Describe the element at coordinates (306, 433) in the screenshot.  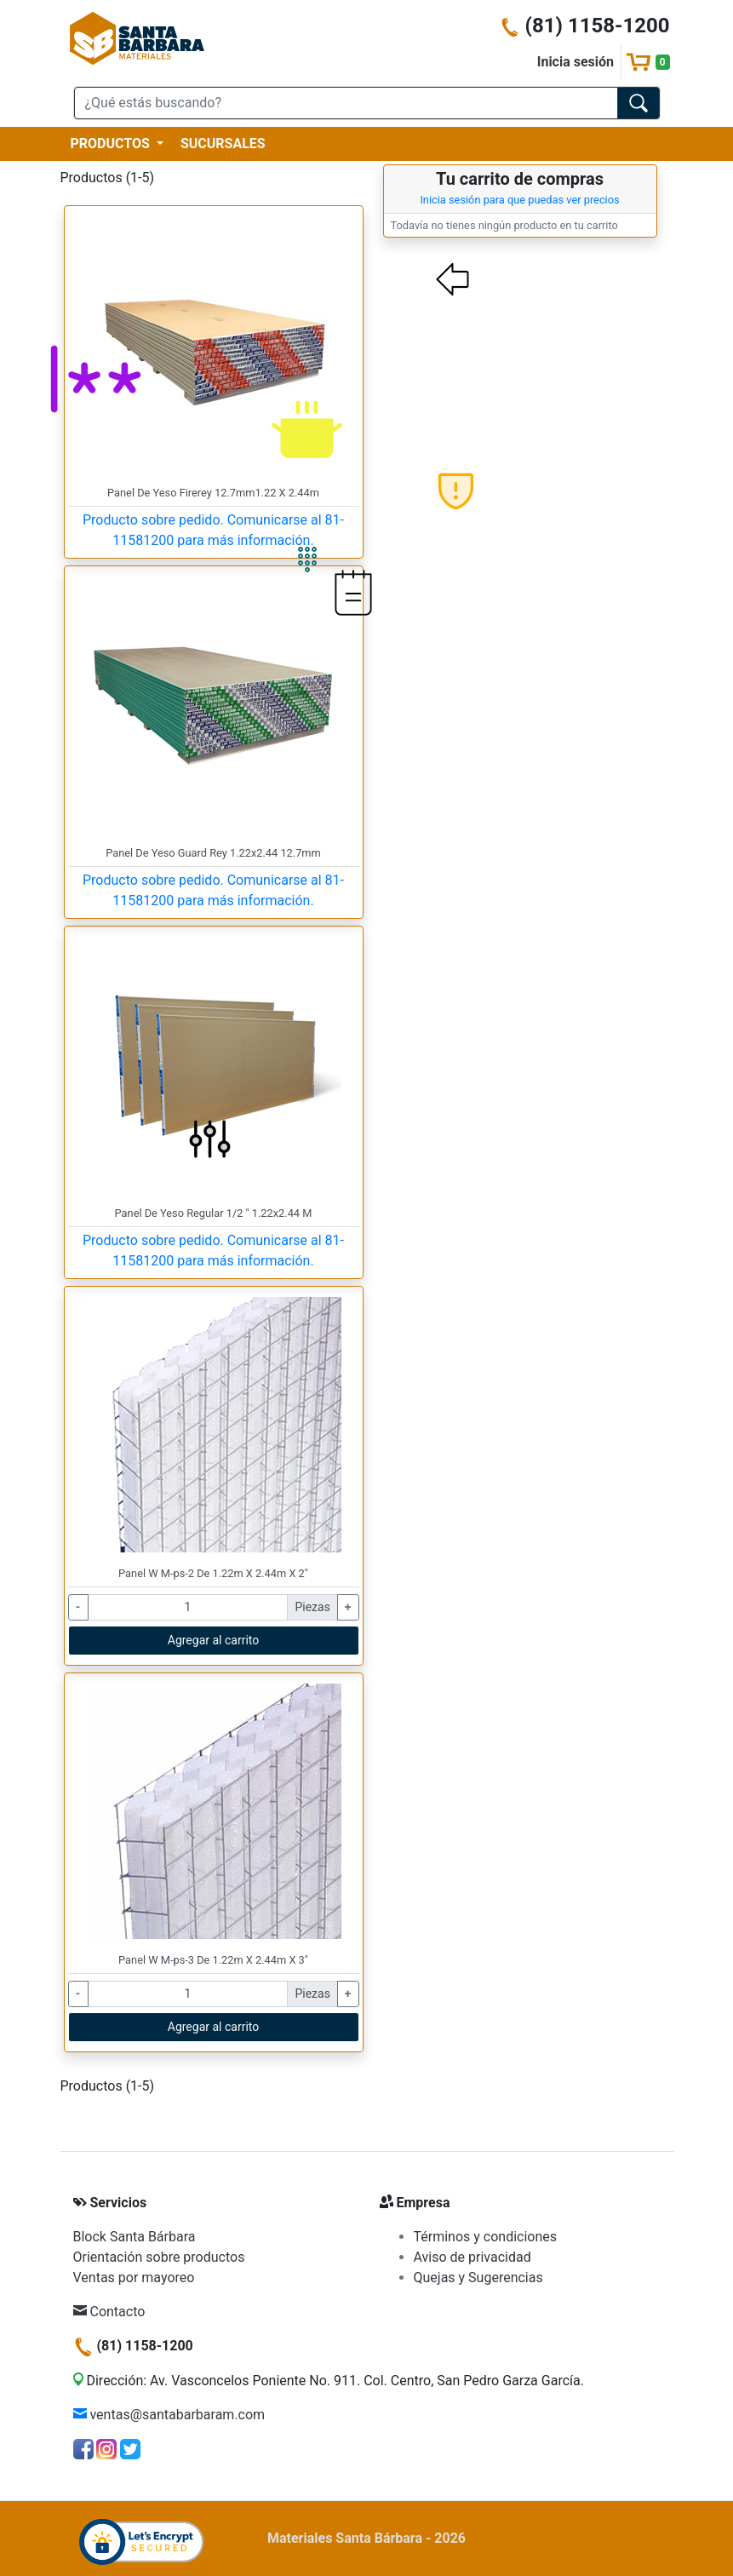
I see `access recipes or cooking features` at that location.